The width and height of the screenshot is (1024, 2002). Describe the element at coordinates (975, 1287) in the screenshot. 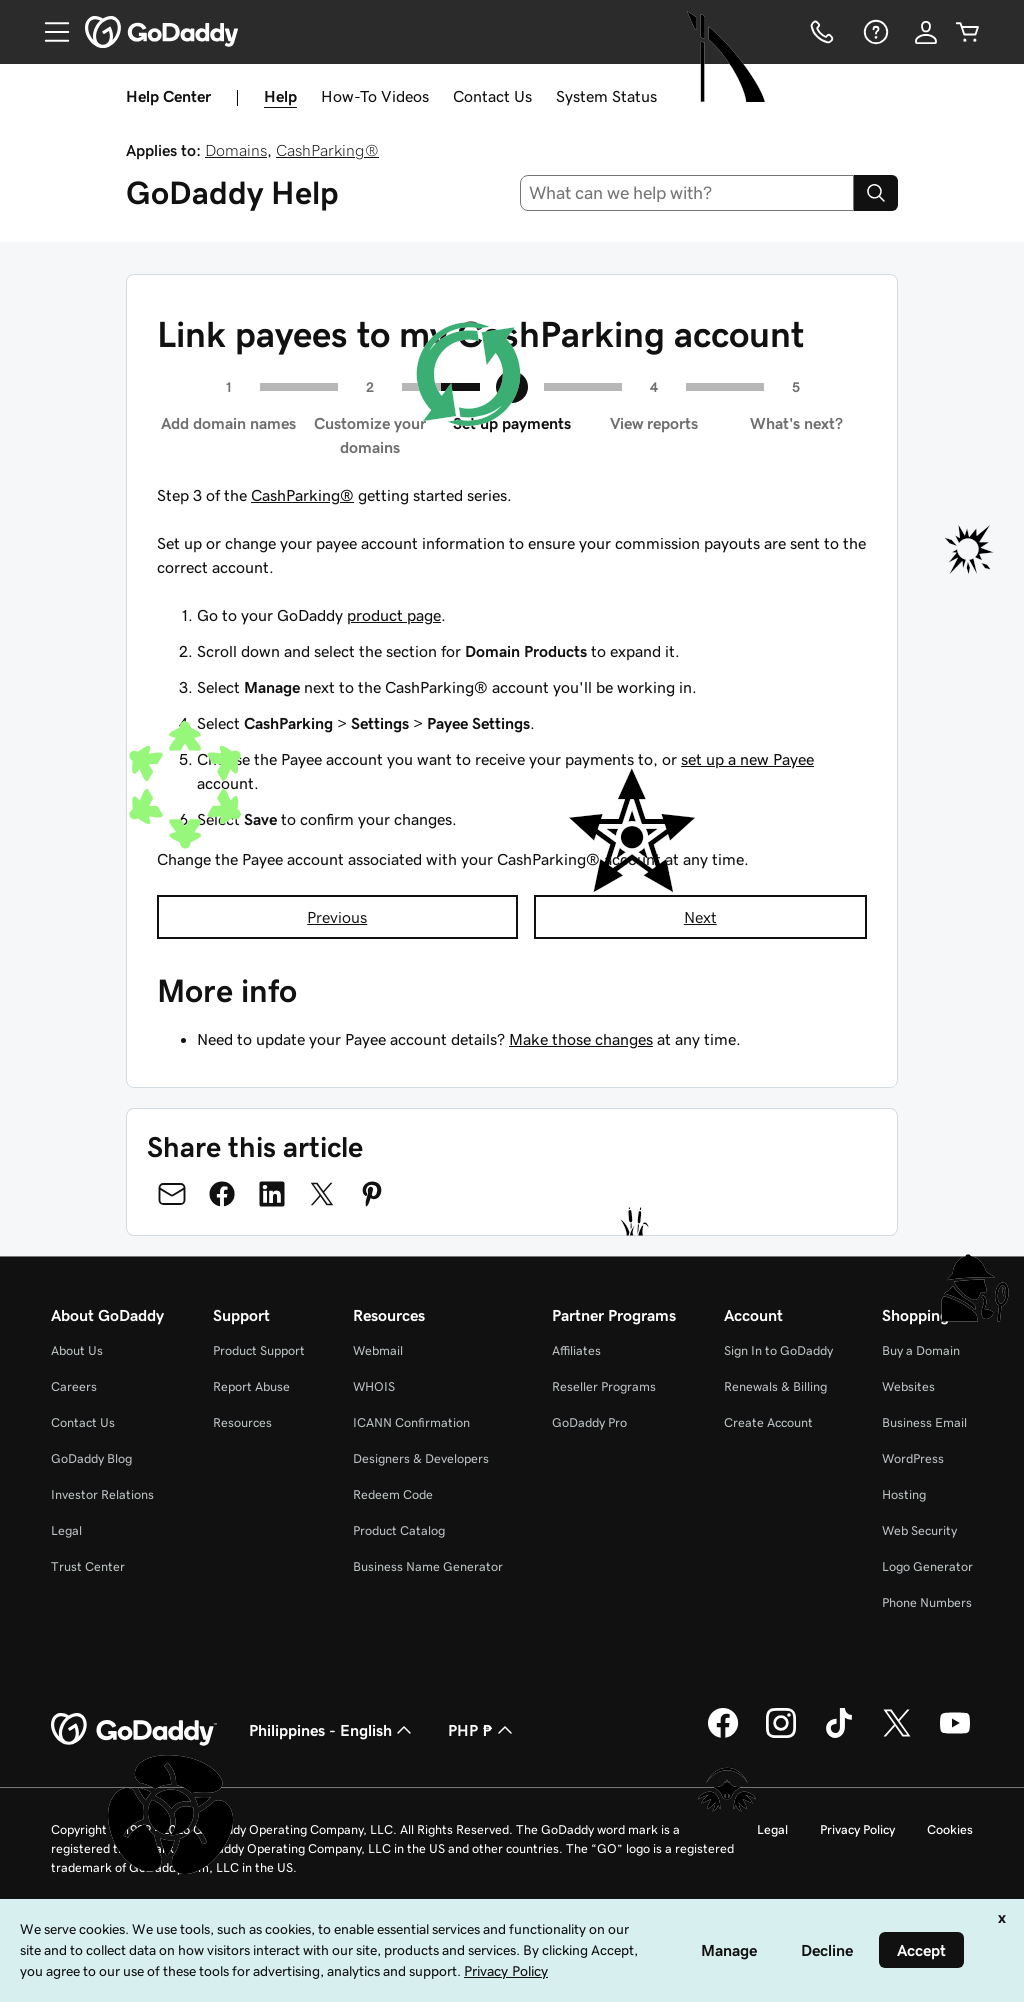

I see `search or investigate content` at that location.